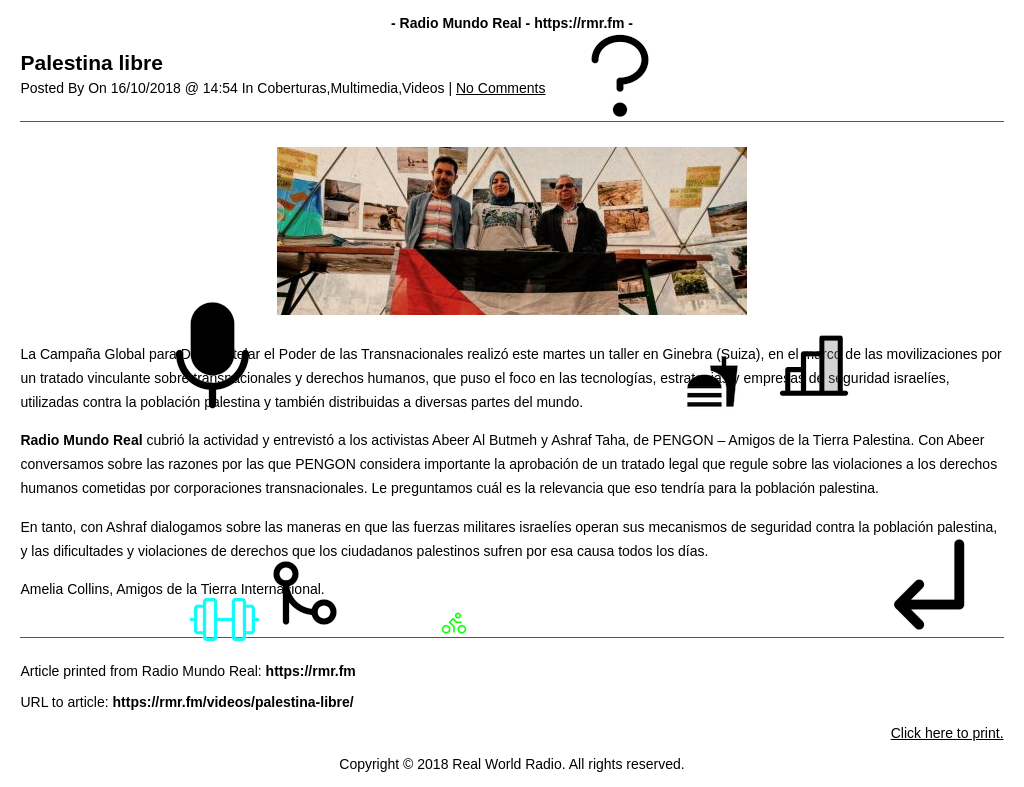 Image resolution: width=1024 pixels, height=787 pixels. Describe the element at coordinates (814, 367) in the screenshot. I see `view analytics or statistics` at that location.